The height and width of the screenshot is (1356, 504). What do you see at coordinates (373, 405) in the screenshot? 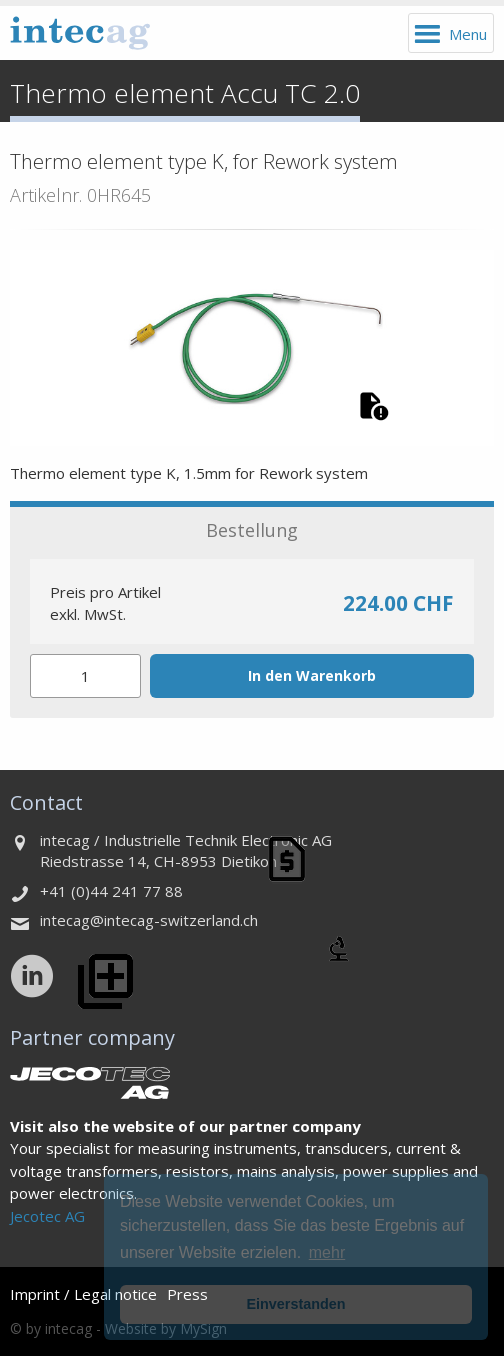
I see `file error or issue detected` at bounding box center [373, 405].